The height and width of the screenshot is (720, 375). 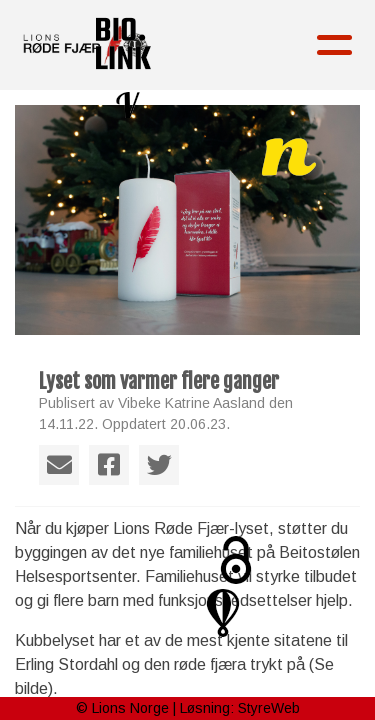 What do you see at coordinates (123, 43) in the screenshot?
I see `link to biolink profile` at bounding box center [123, 43].